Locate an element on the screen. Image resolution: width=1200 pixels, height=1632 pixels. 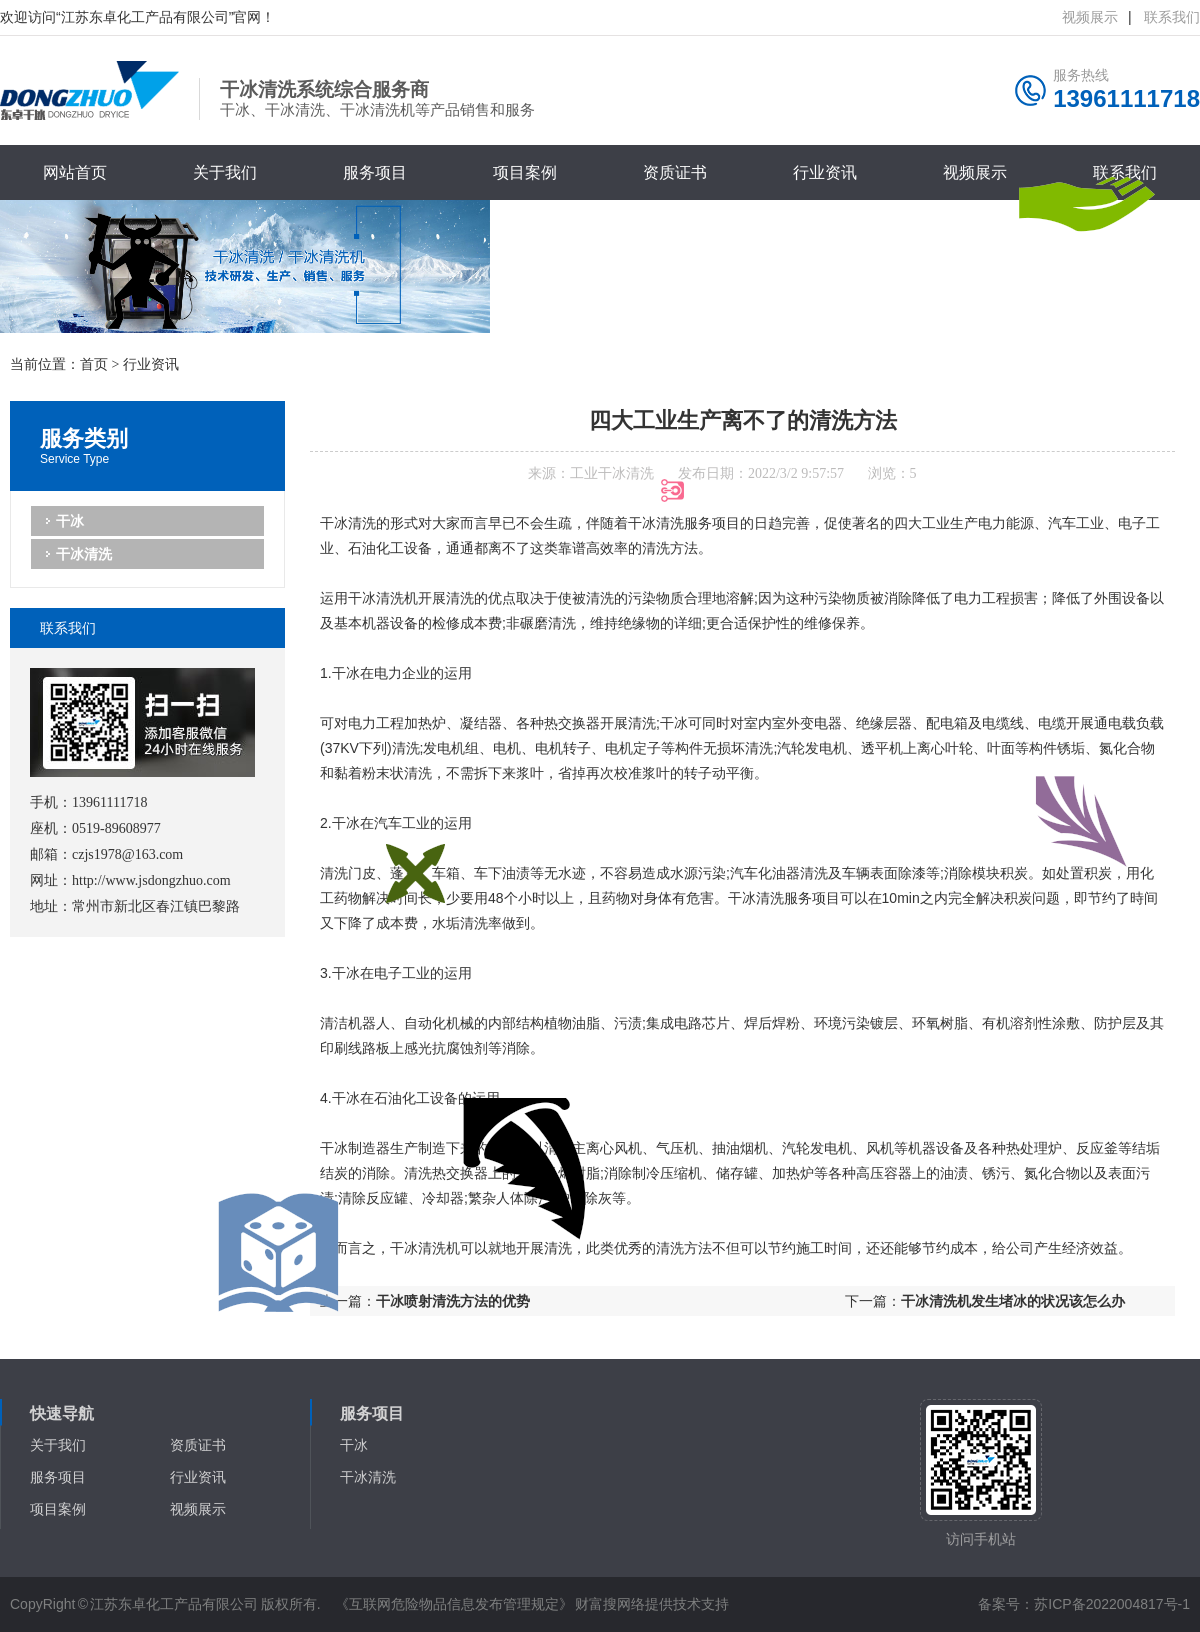
select evil minion character or enemy type is located at coordinates (132, 271).